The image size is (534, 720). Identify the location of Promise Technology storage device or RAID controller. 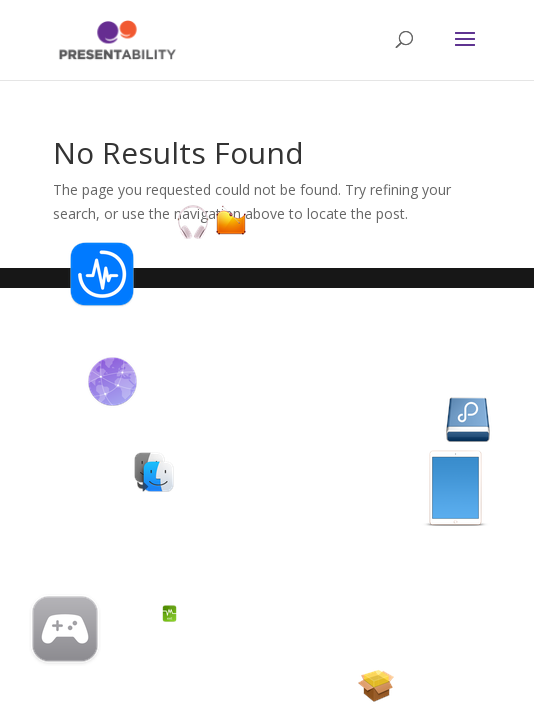
(468, 421).